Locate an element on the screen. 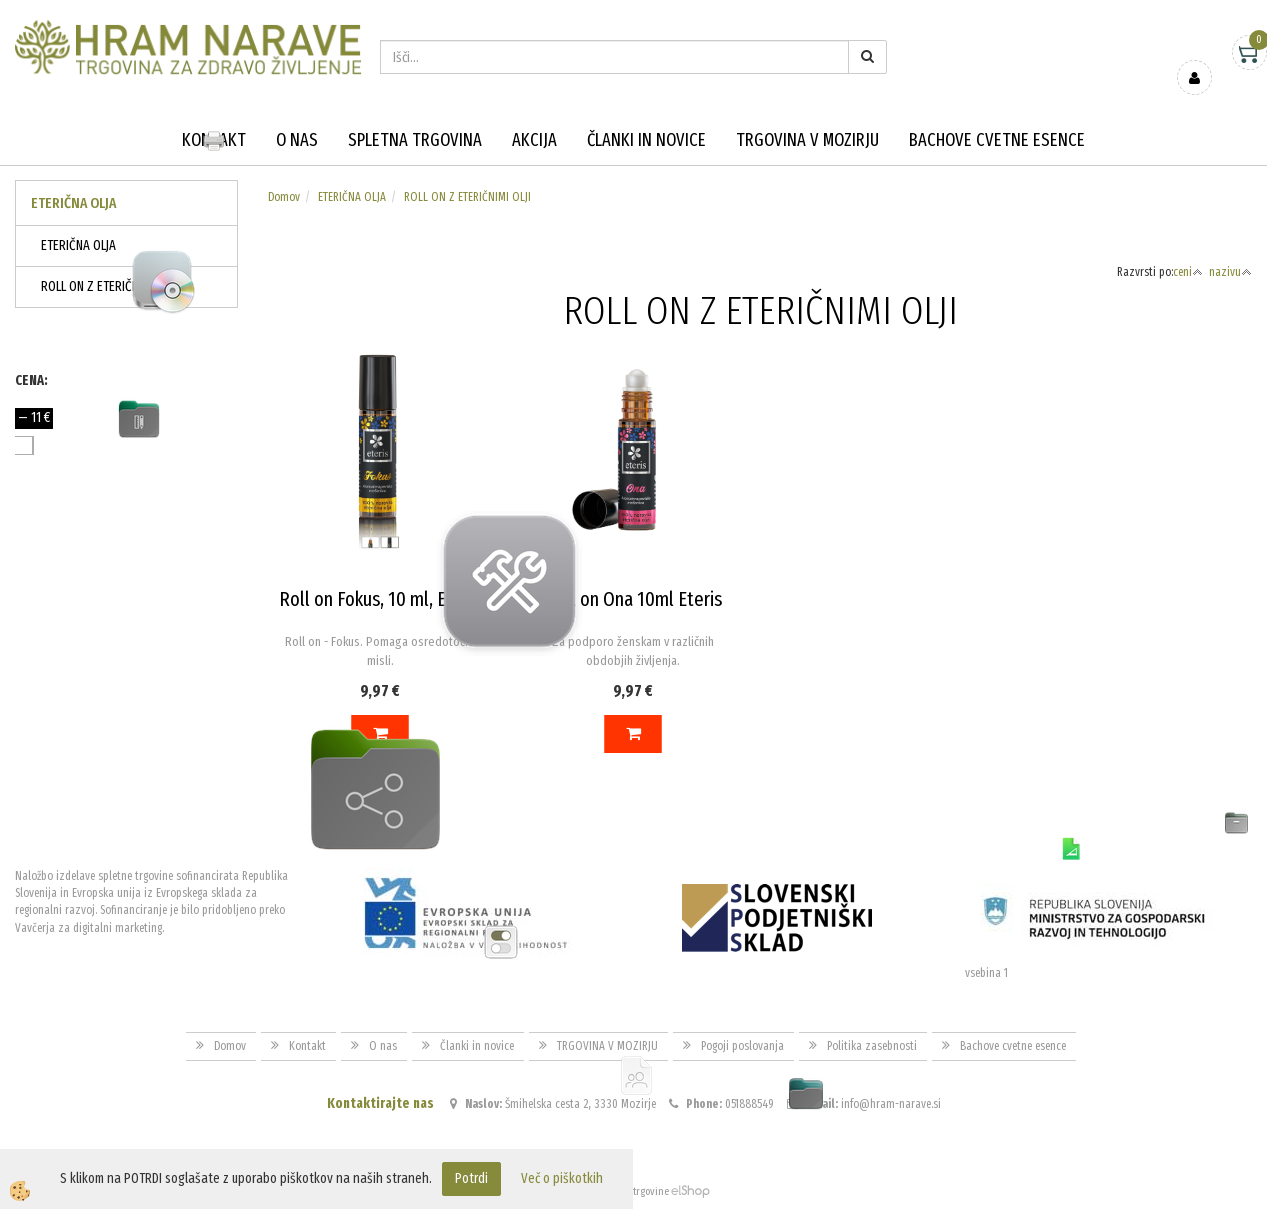 This screenshot has height=1209, width=1267. open a UI designer or interface builder file is located at coordinates (1098, 849).